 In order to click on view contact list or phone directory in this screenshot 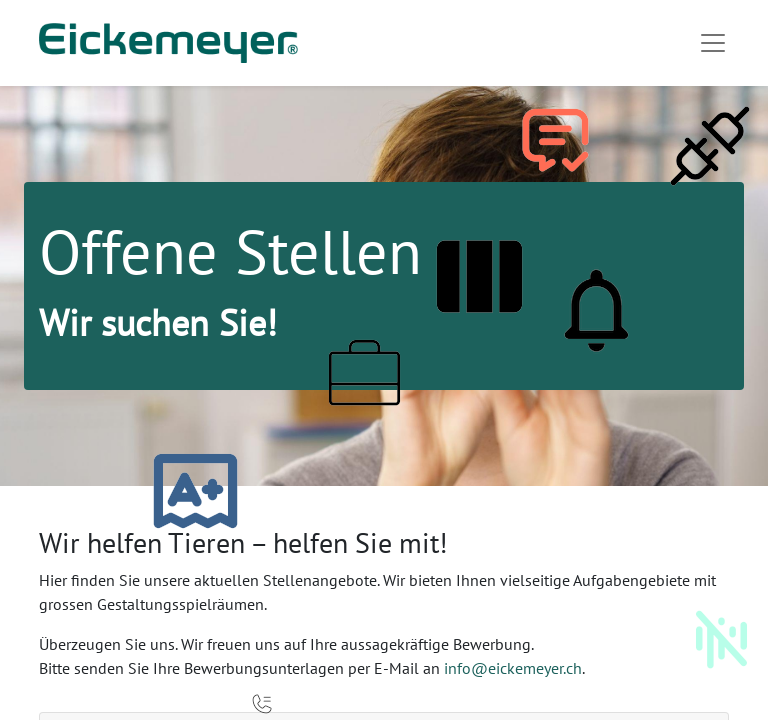, I will do `click(262, 703)`.